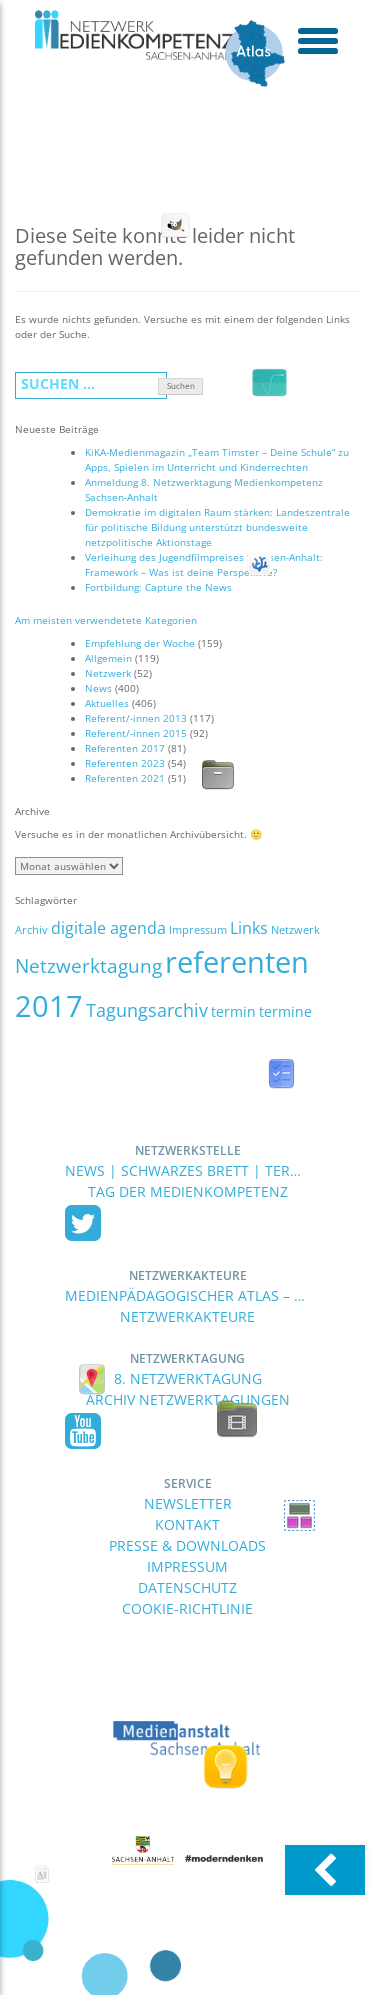 The height and width of the screenshot is (1995, 375). Describe the element at coordinates (259, 563) in the screenshot. I see `open vscodium code editor` at that location.